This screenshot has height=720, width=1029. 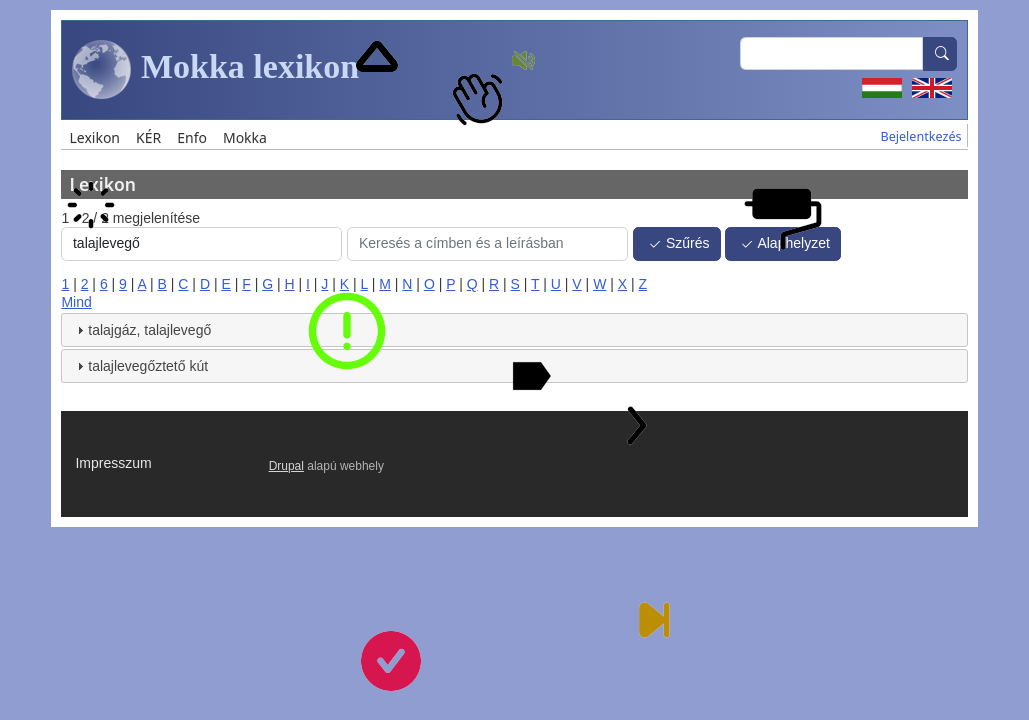 I want to click on scroll to top of page, so click(x=377, y=58).